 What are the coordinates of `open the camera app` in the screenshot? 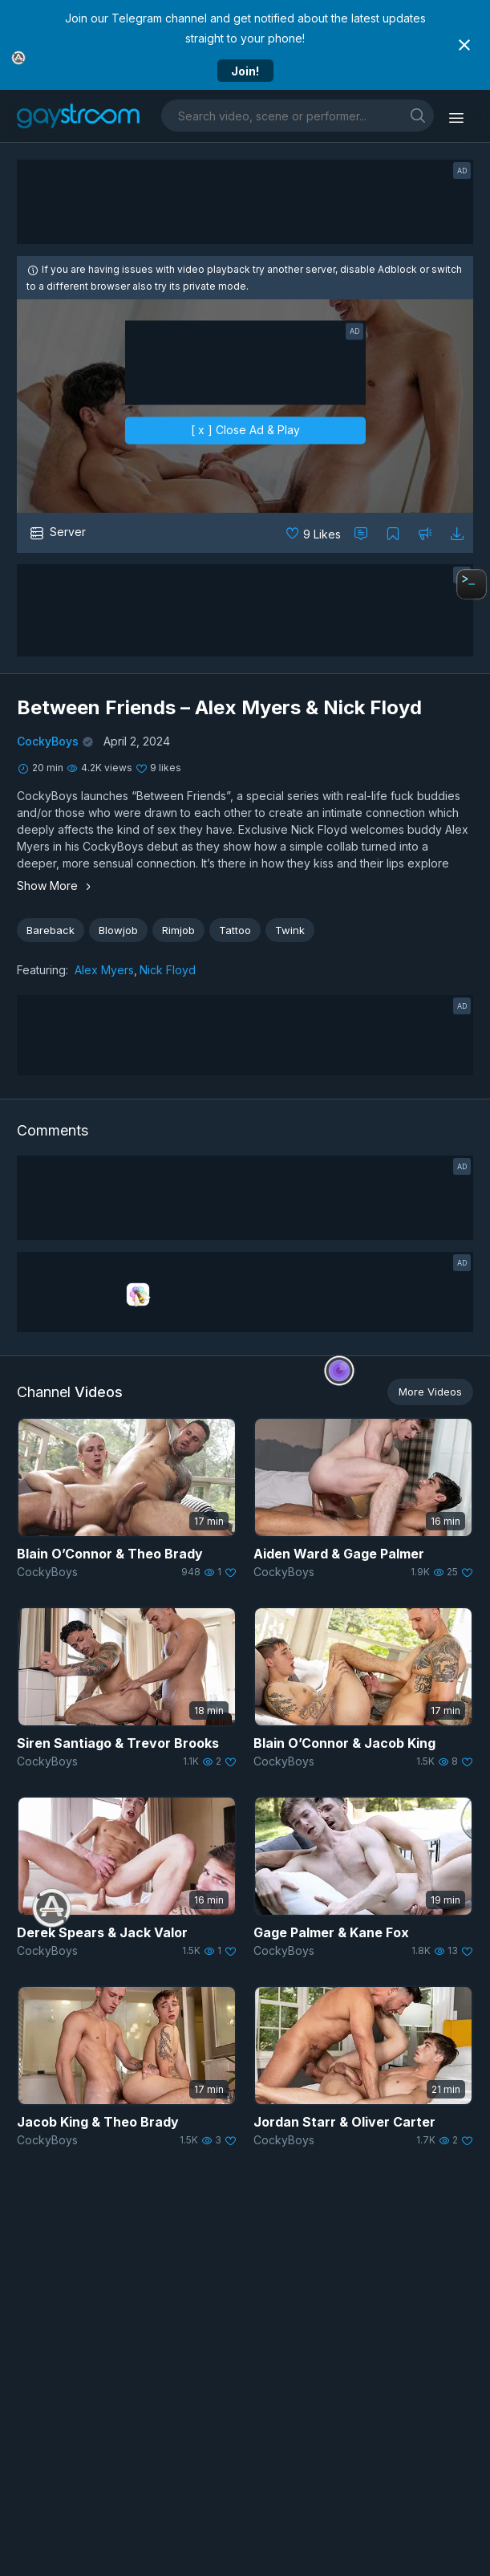 It's located at (339, 1371).